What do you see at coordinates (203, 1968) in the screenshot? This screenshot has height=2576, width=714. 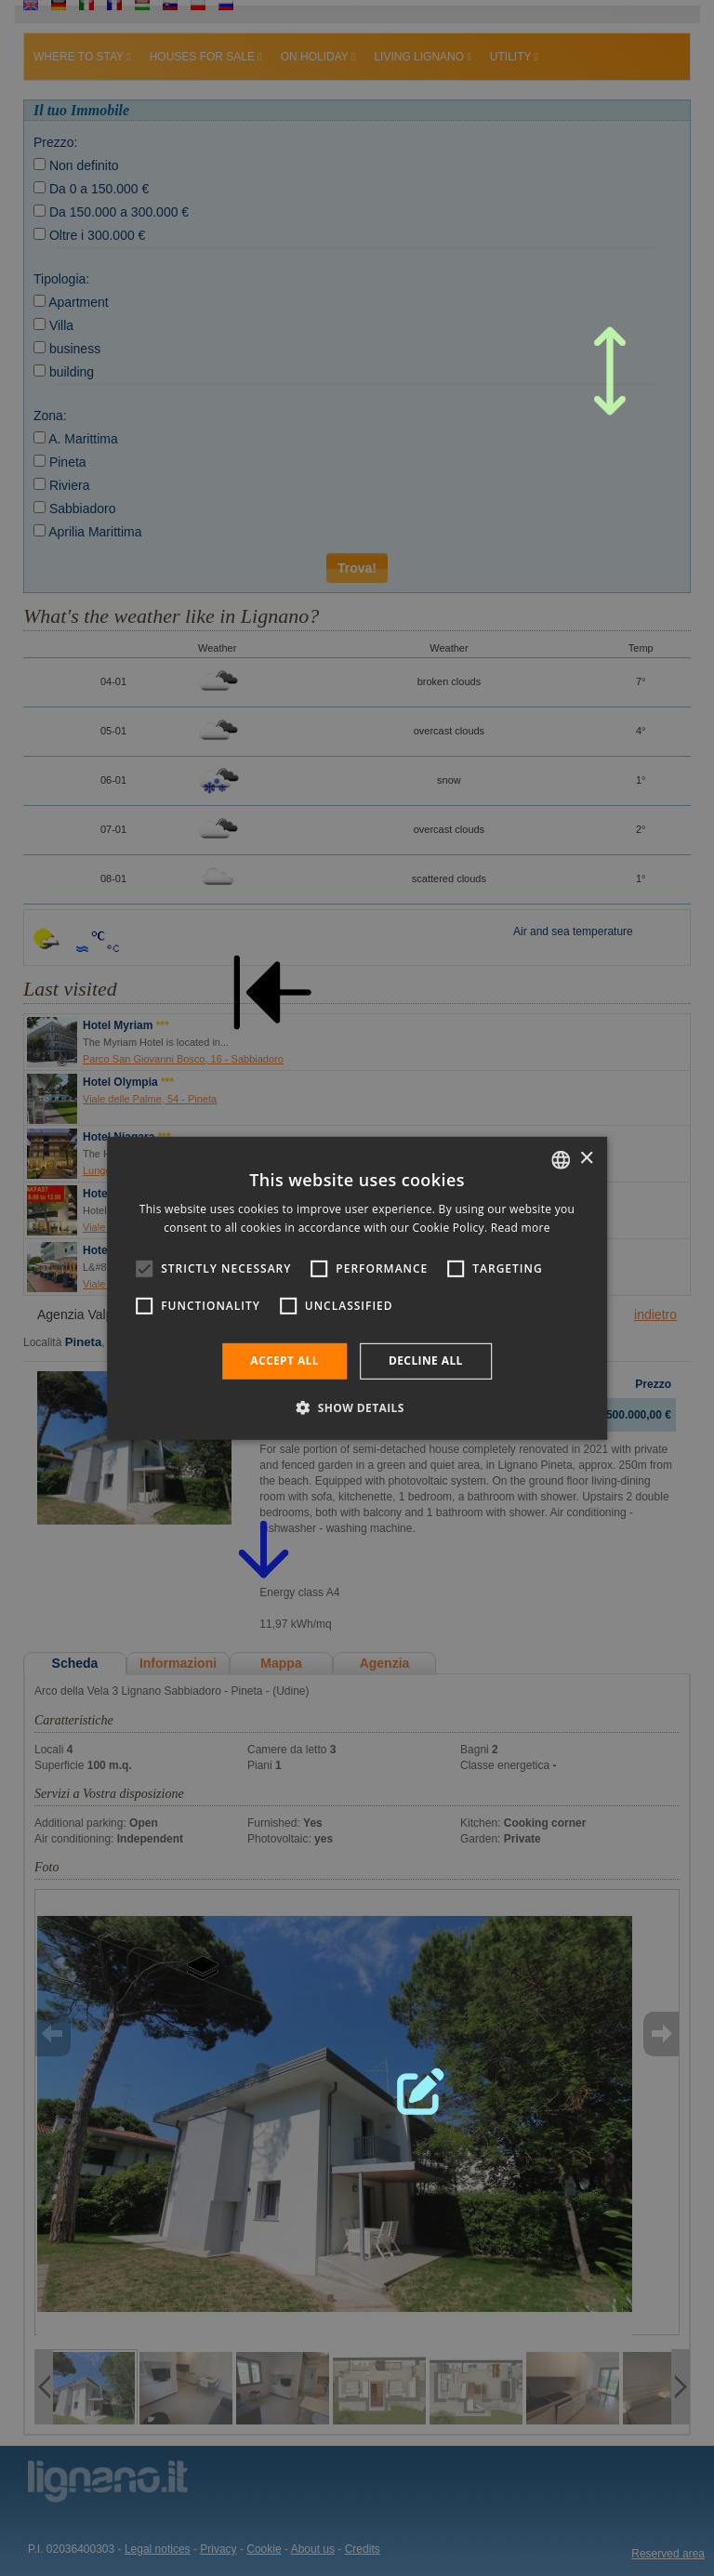 I see `view stacked layers or items` at bounding box center [203, 1968].